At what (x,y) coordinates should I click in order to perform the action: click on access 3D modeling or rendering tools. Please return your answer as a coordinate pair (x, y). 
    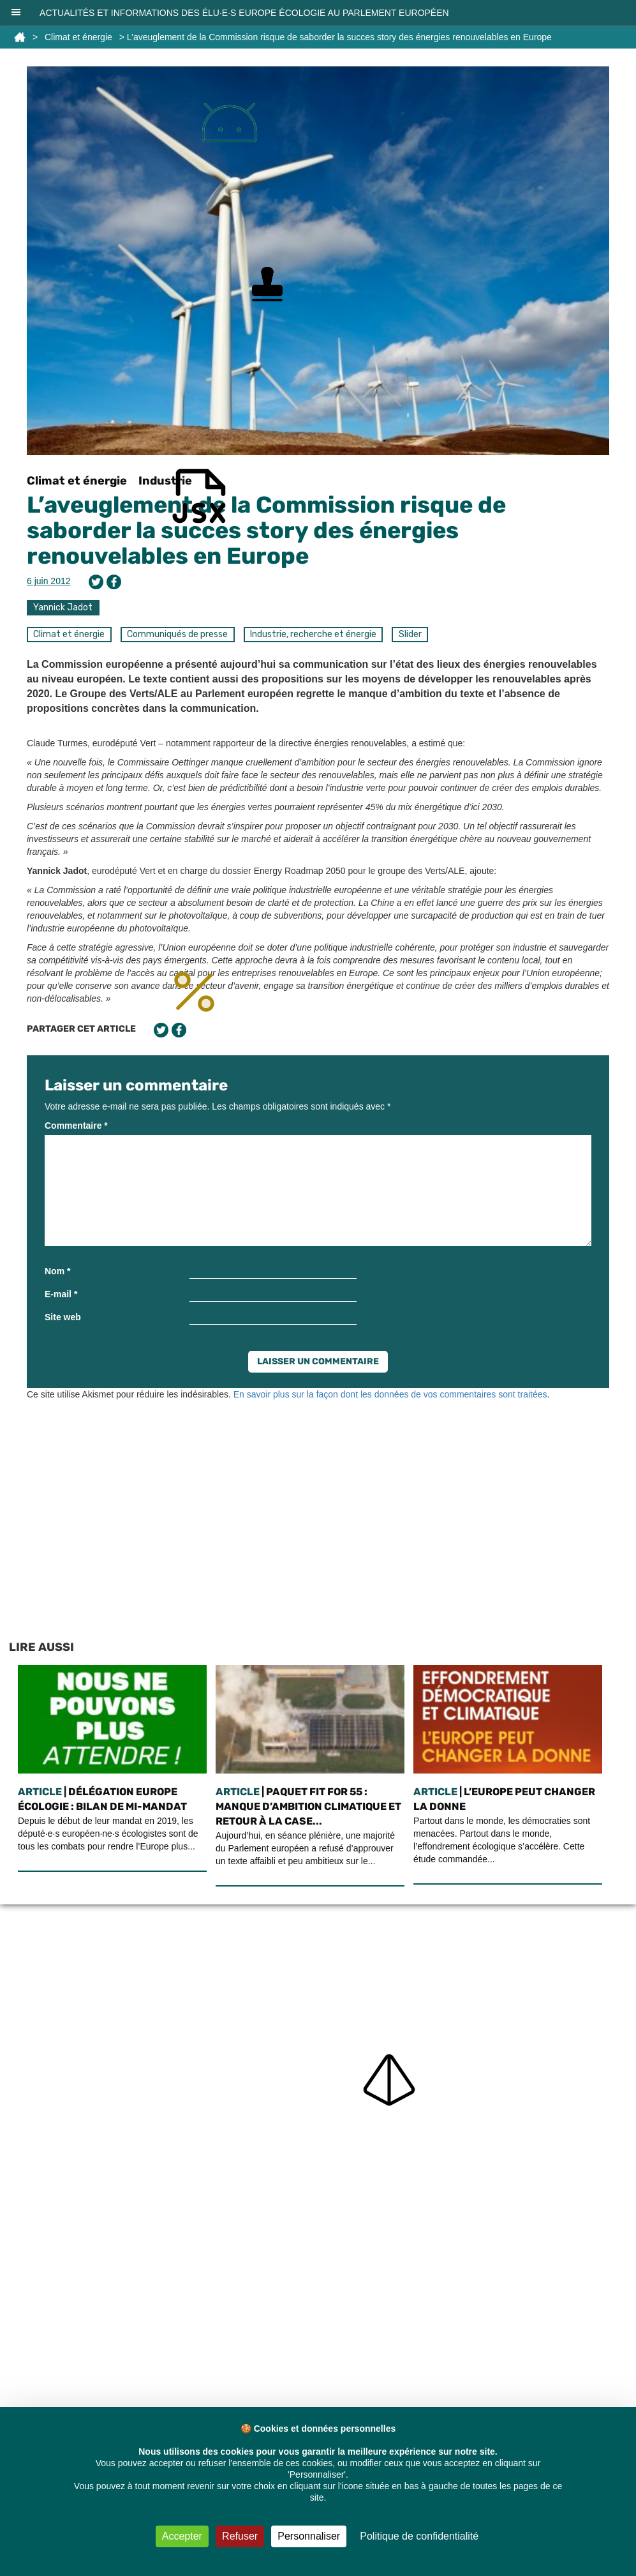
    Looking at the image, I should click on (389, 2080).